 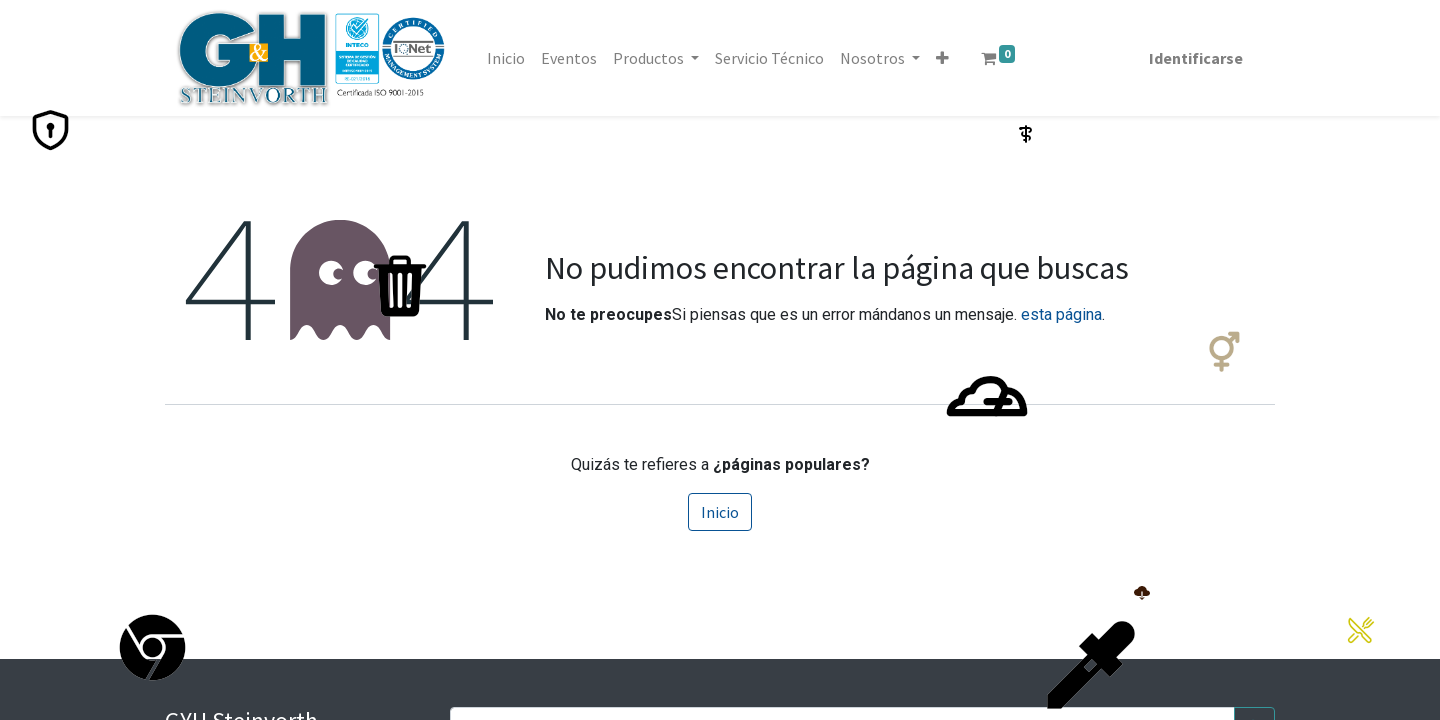 What do you see at coordinates (152, 647) in the screenshot?
I see `open link in Google Chrome browser` at bounding box center [152, 647].